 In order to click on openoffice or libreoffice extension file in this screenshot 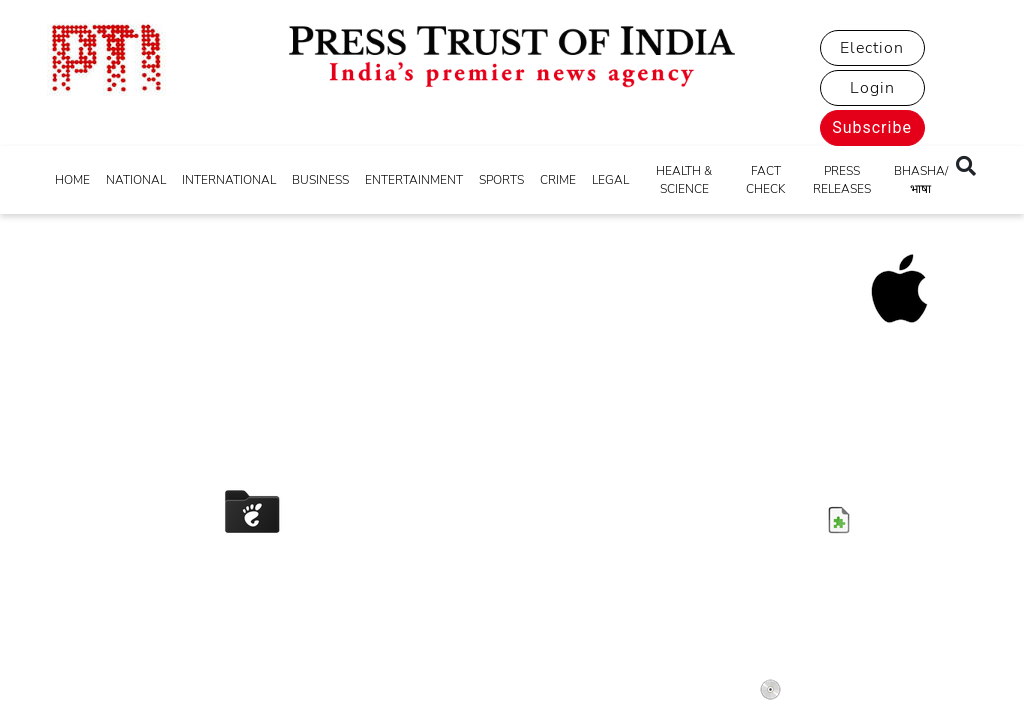, I will do `click(839, 520)`.